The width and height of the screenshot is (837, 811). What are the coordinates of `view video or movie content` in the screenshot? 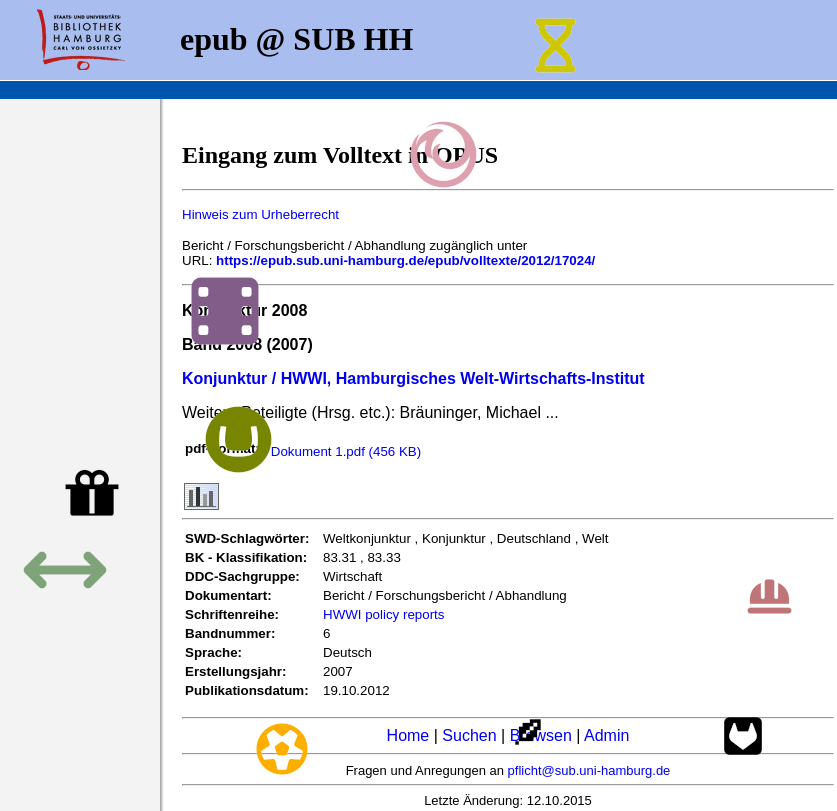 It's located at (225, 311).